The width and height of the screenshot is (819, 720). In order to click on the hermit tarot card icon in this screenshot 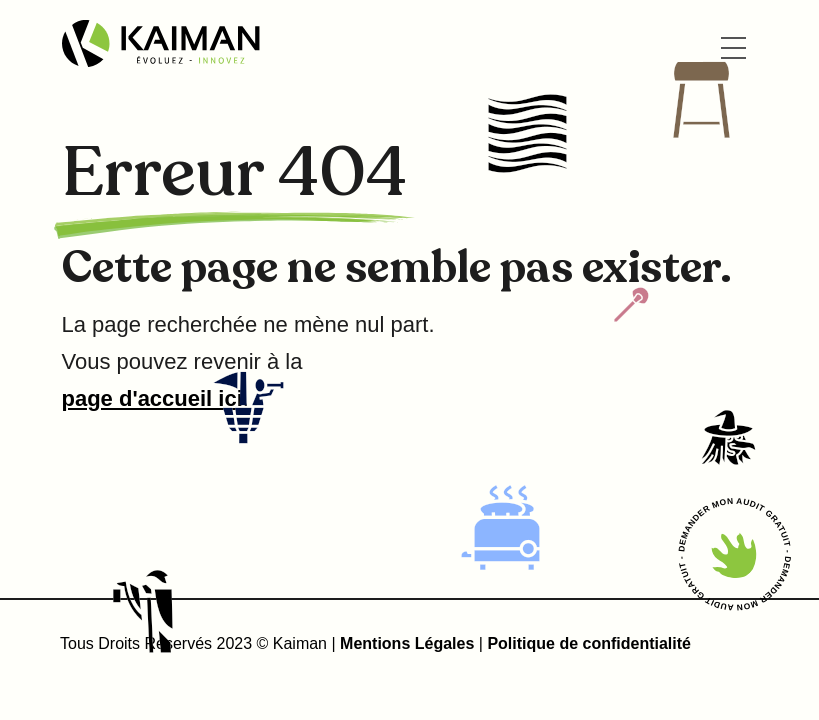, I will do `click(146, 611)`.